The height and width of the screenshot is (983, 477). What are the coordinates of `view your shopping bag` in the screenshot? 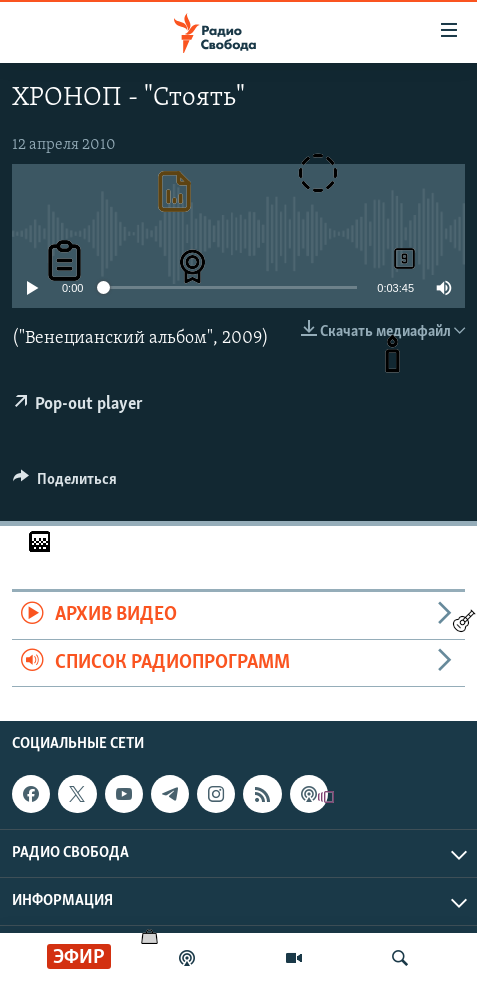 It's located at (149, 937).